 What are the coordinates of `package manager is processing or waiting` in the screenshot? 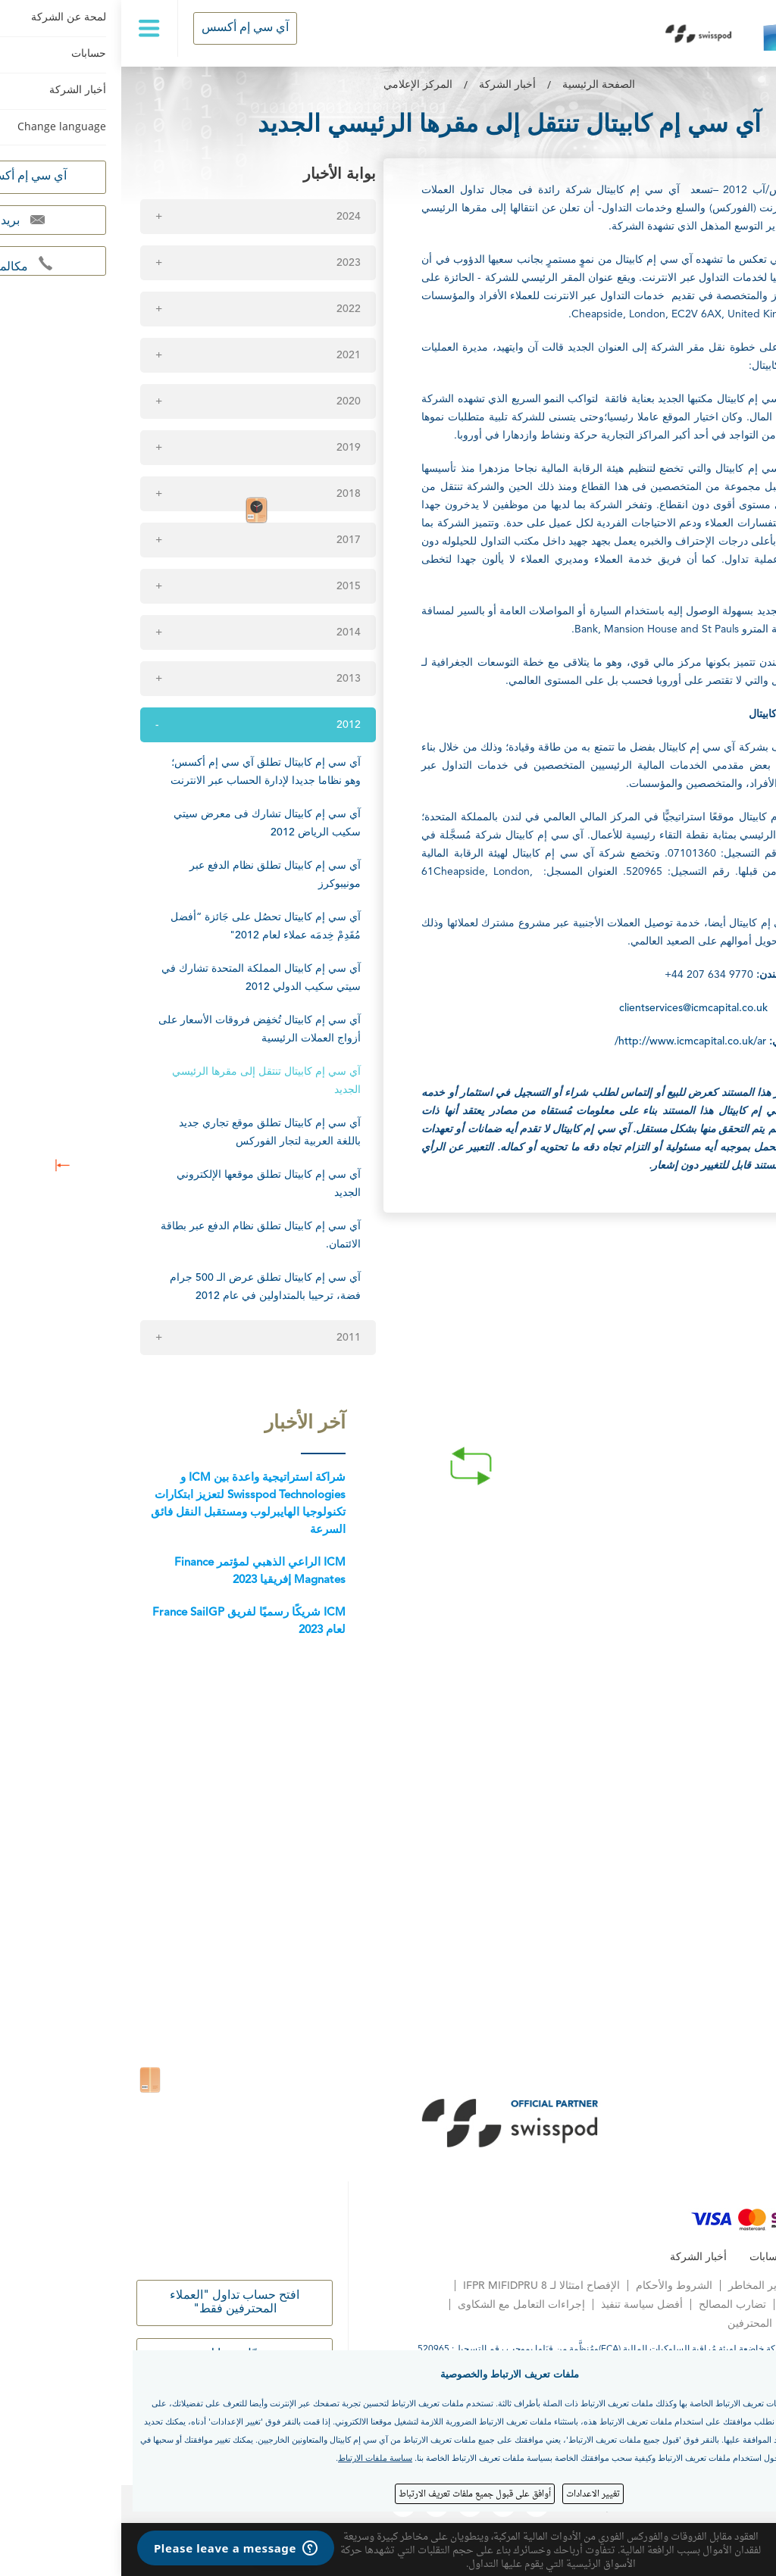 It's located at (256, 510).